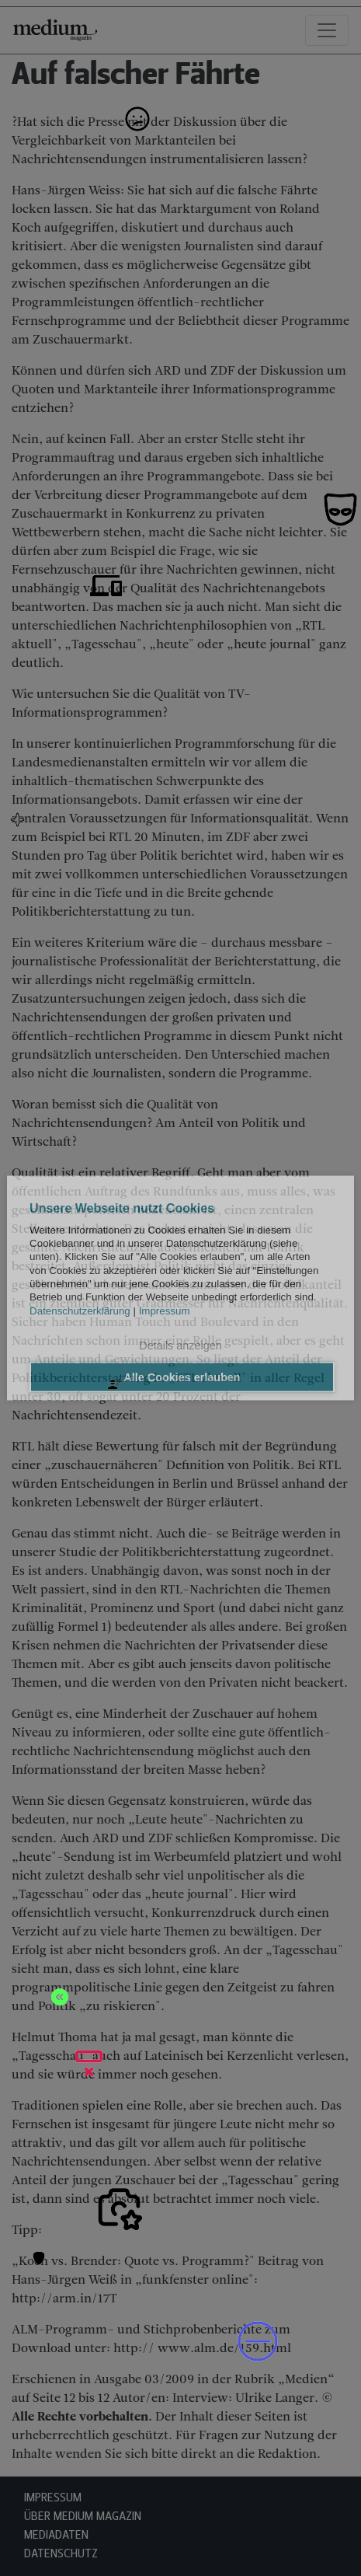 The width and height of the screenshot is (361, 2576). I want to click on manage connected devices, so click(106, 585).